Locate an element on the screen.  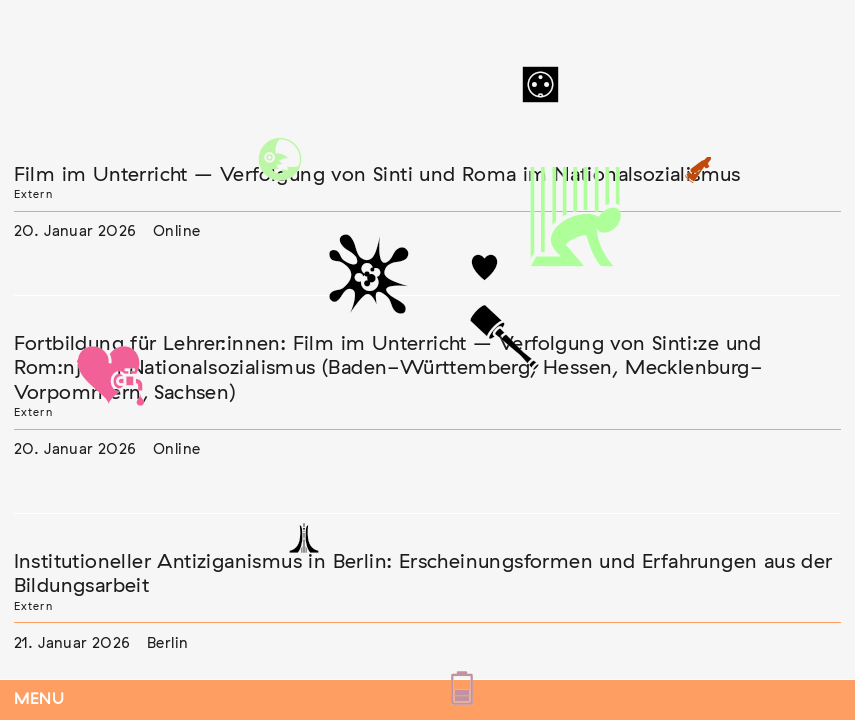
add to favorites is located at coordinates (484, 267).